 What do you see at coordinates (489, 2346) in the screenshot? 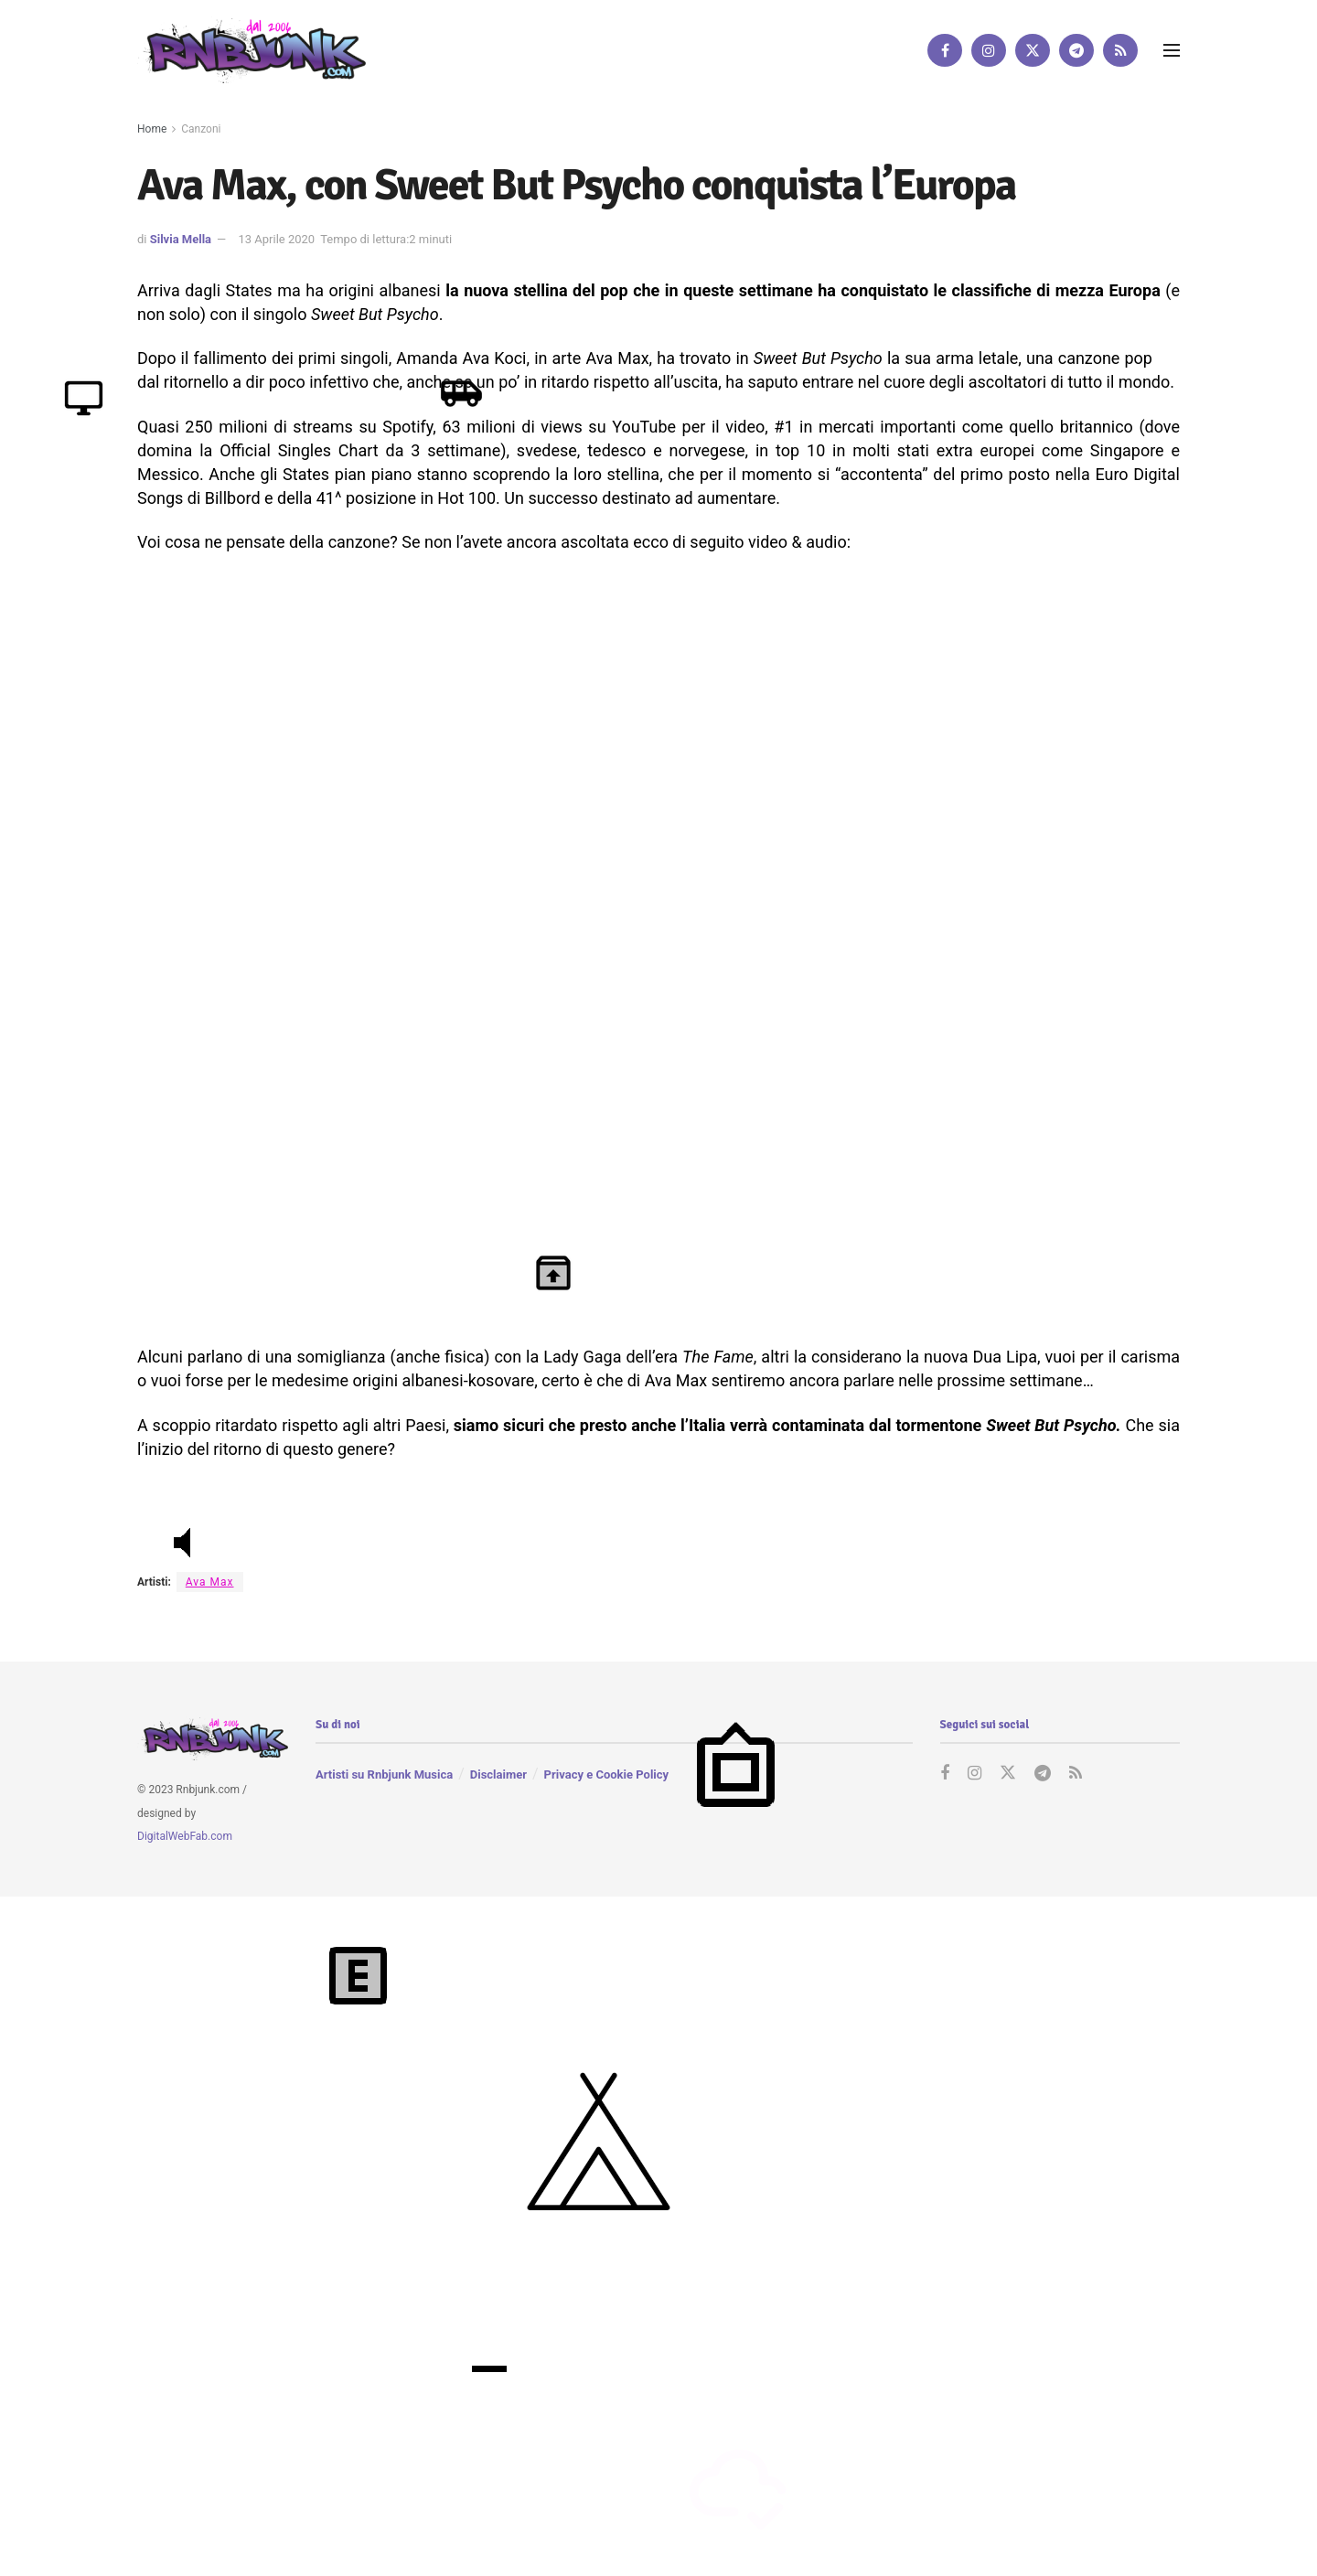
I see `minimize window to taskbar` at bounding box center [489, 2346].